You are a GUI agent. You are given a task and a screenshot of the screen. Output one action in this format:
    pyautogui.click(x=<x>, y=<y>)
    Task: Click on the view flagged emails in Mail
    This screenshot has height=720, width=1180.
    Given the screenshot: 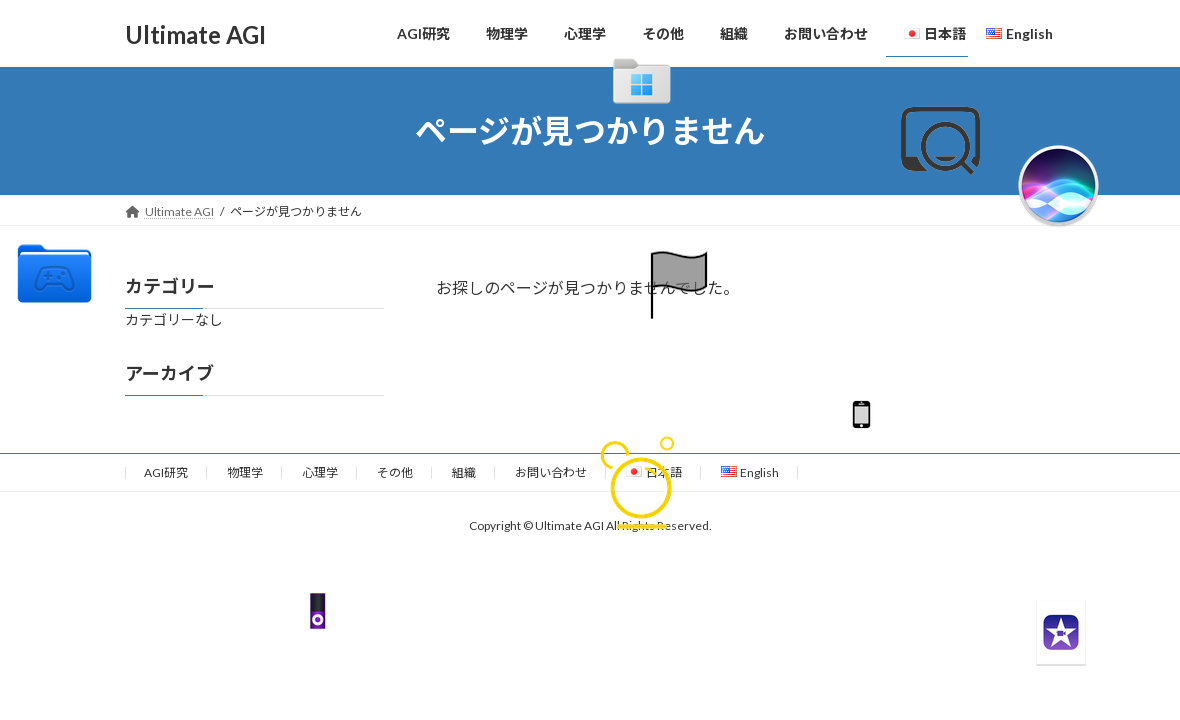 What is the action you would take?
    pyautogui.click(x=679, y=285)
    